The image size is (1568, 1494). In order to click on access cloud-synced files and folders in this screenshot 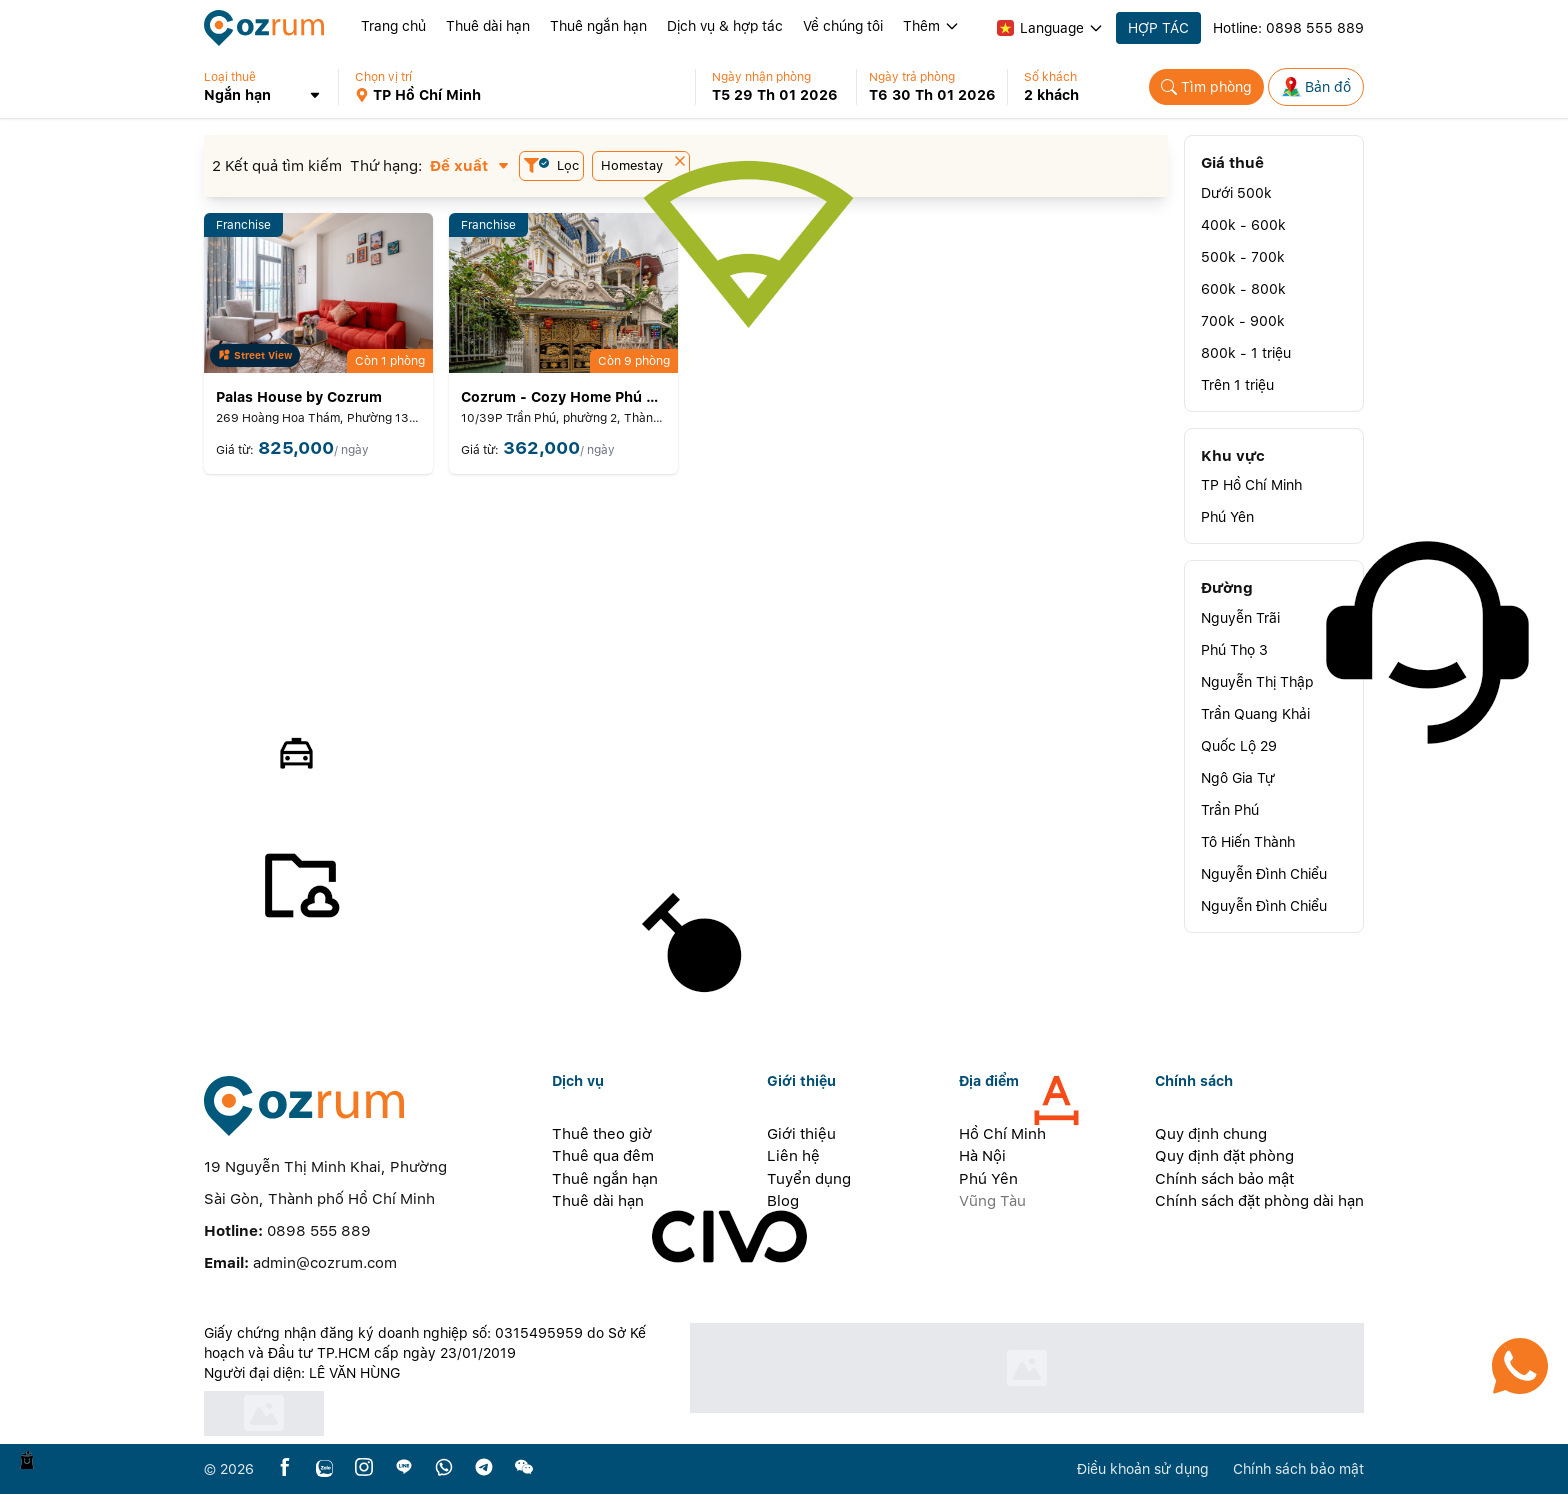, I will do `click(300, 885)`.